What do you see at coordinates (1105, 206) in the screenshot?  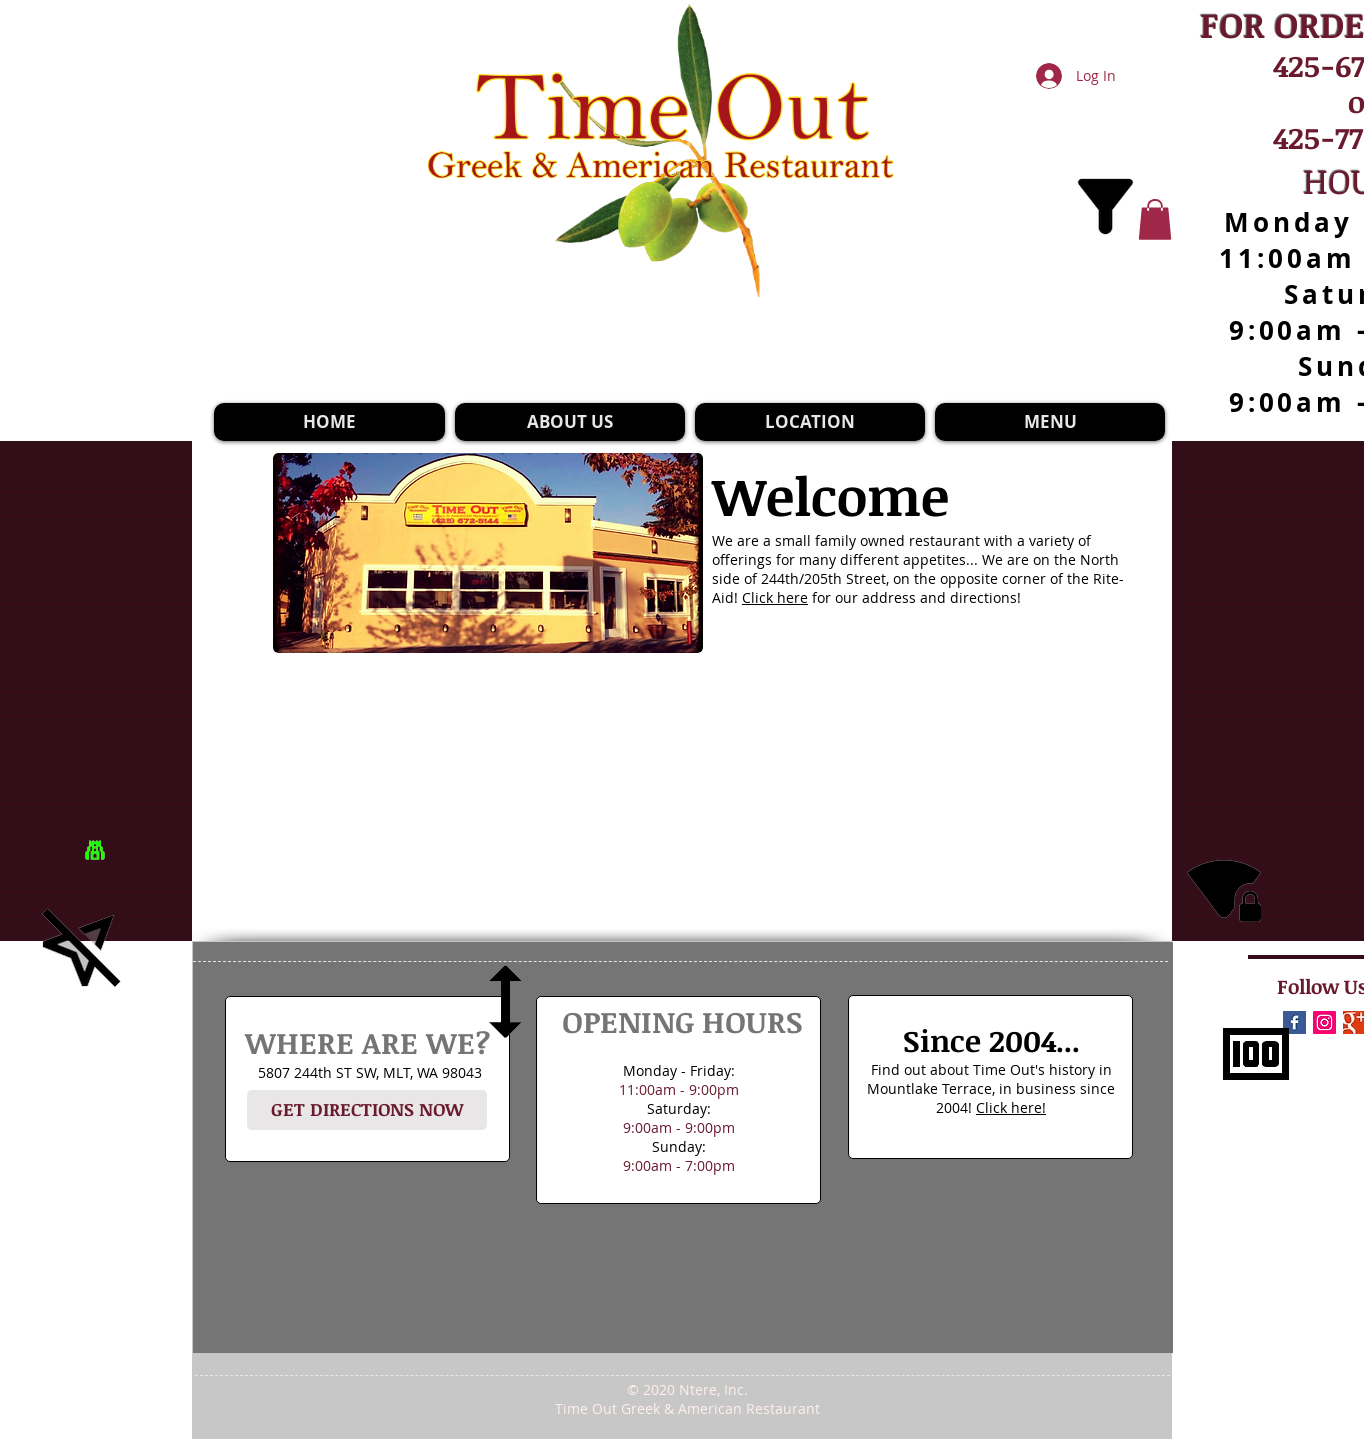 I see `filter or sort content` at bounding box center [1105, 206].